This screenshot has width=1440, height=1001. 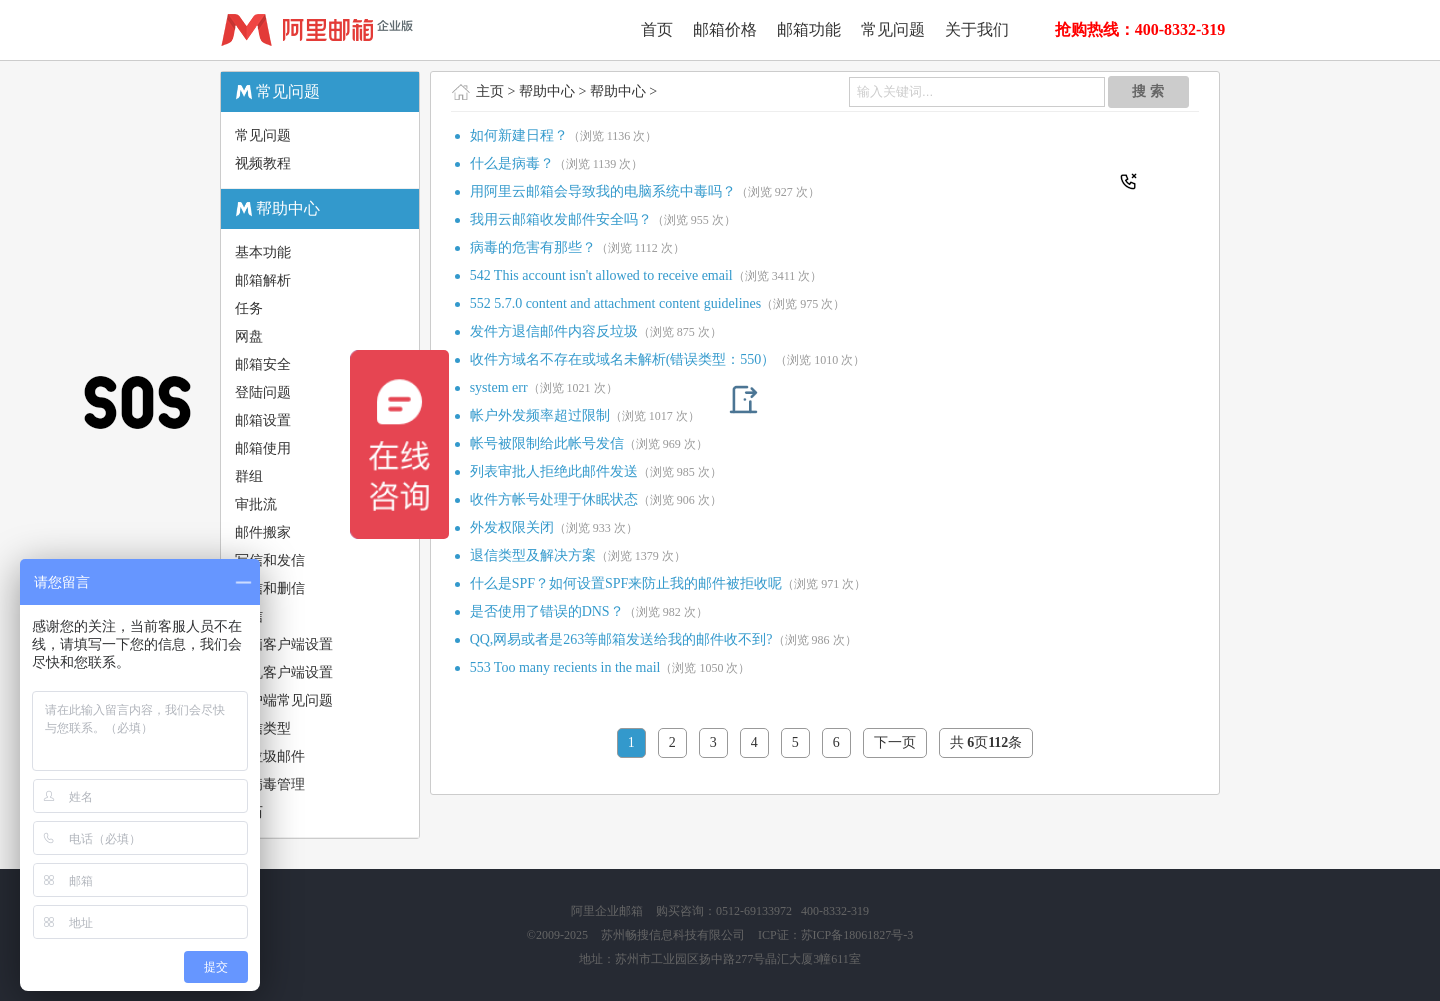 What do you see at coordinates (137, 402) in the screenshot?
I see `send an emergency distress signal` at bounding box center [137, 402].